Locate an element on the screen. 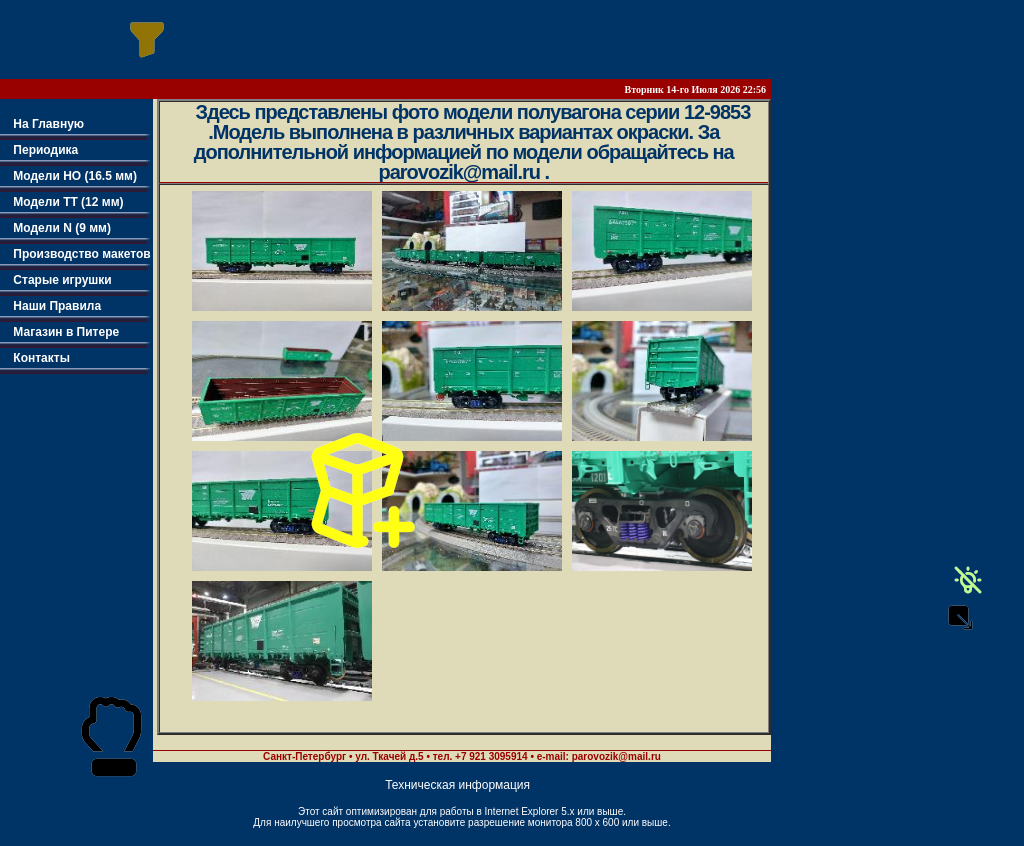 The width and height of the screenshot is (1024, 846). add a new 3D object or model is located at coordinates (357, 490).